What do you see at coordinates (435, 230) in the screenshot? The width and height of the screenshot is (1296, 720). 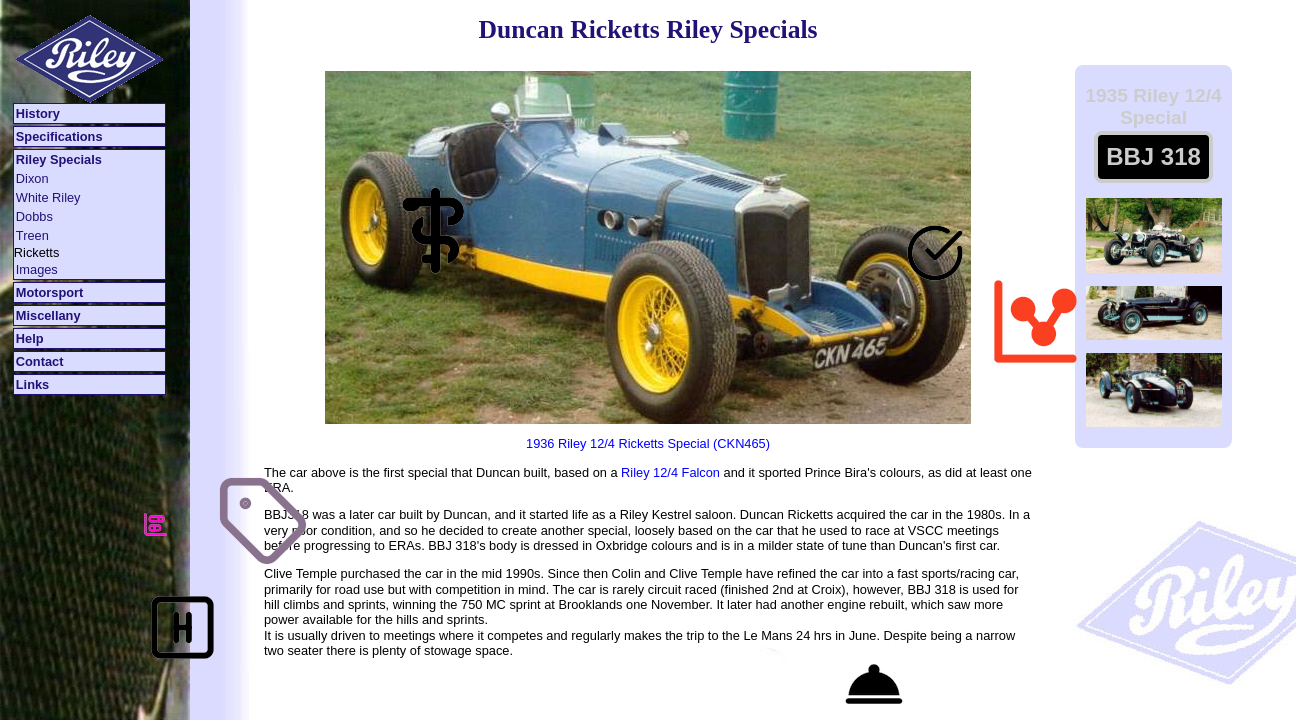 I see `access medical or healthcare services` at bounding box center [435, 230].